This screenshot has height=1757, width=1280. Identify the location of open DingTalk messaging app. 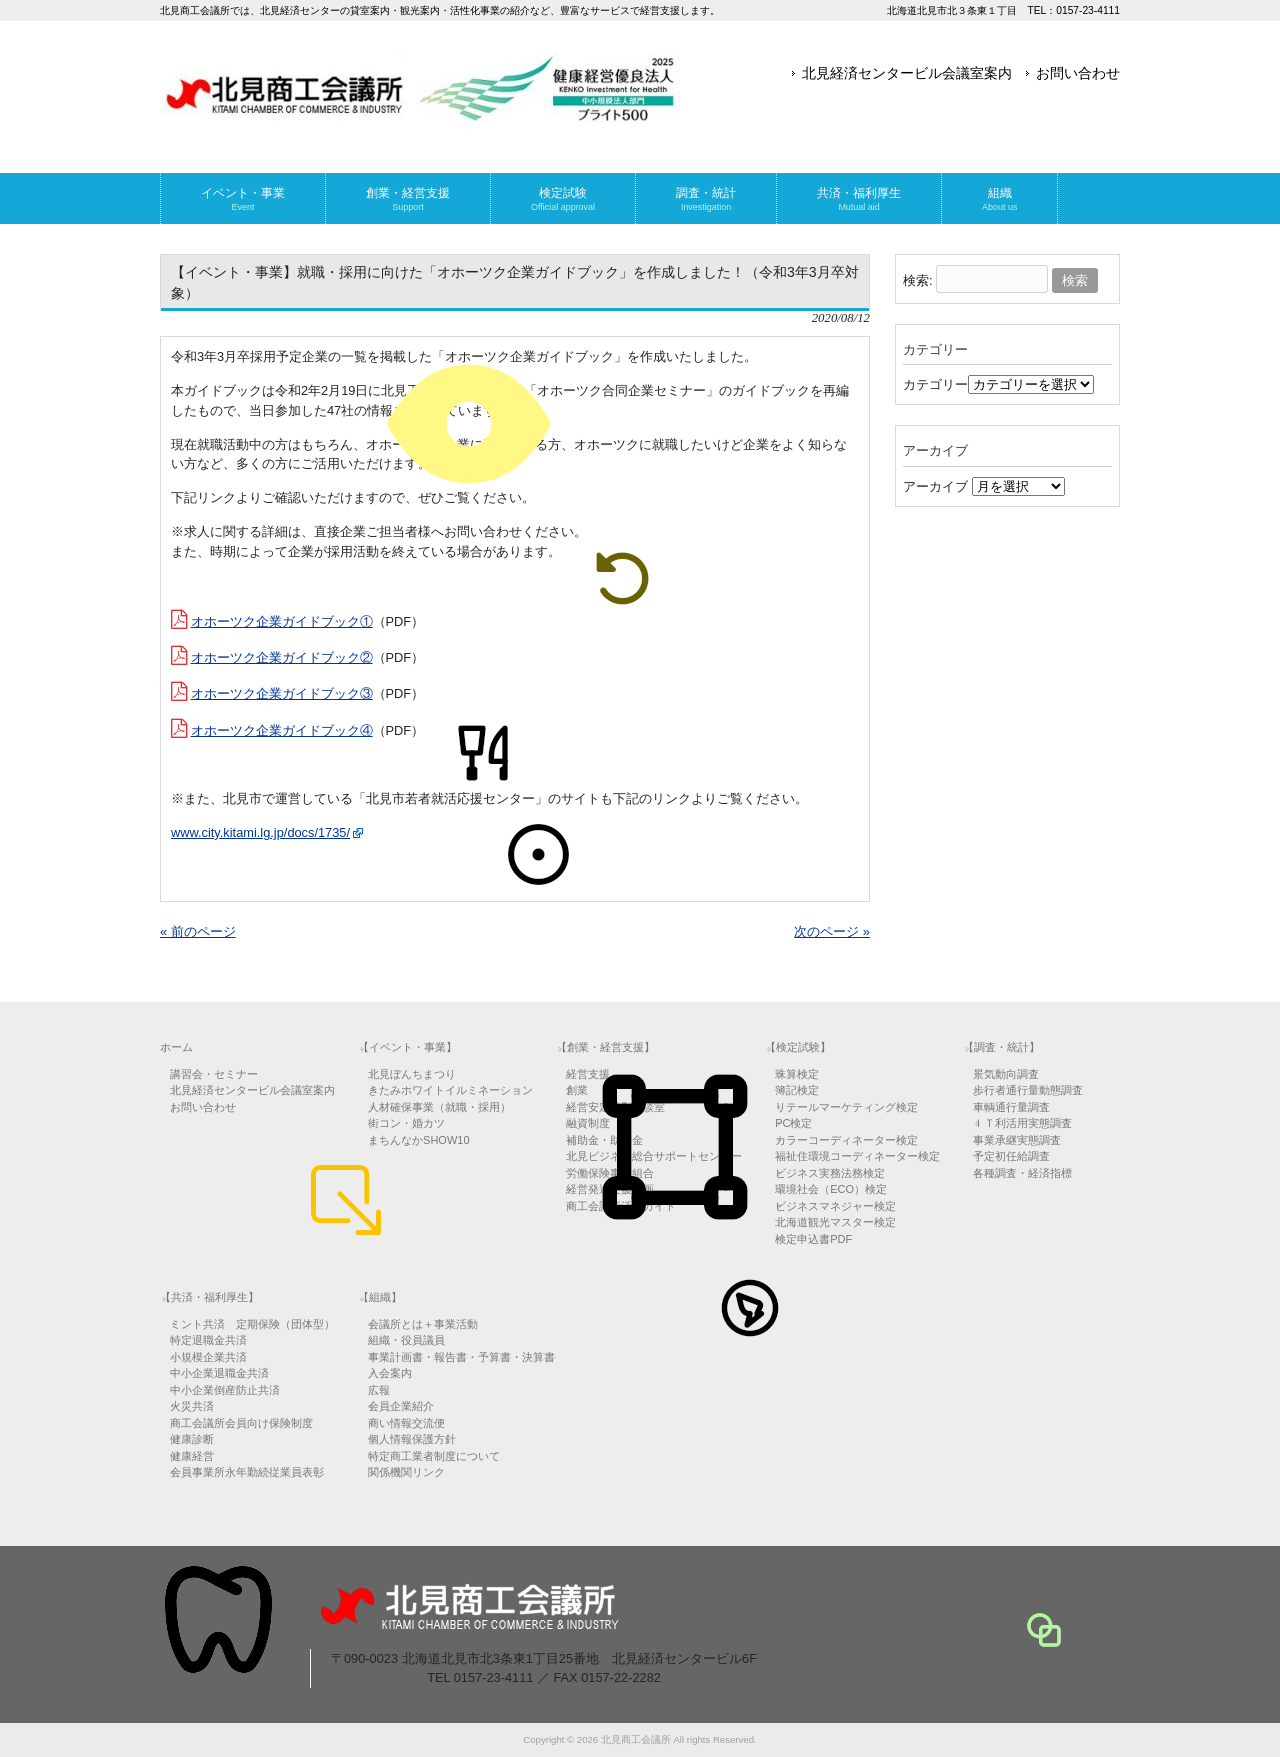
(750, 1308).